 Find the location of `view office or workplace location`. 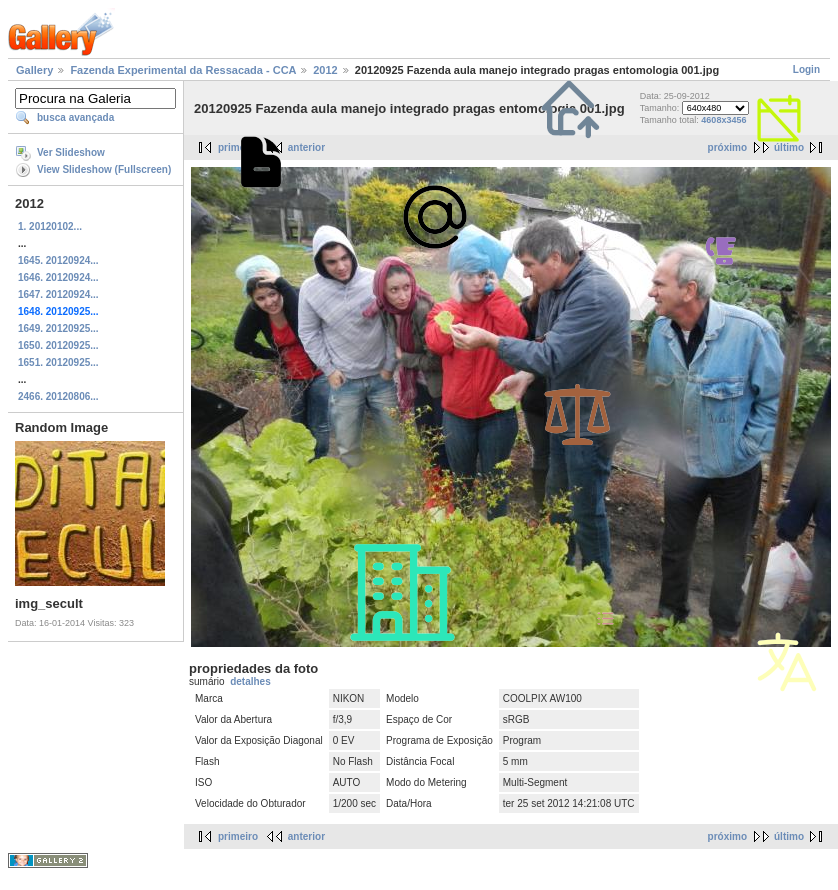

view office or workplace location is located at coordinates (402, 592).